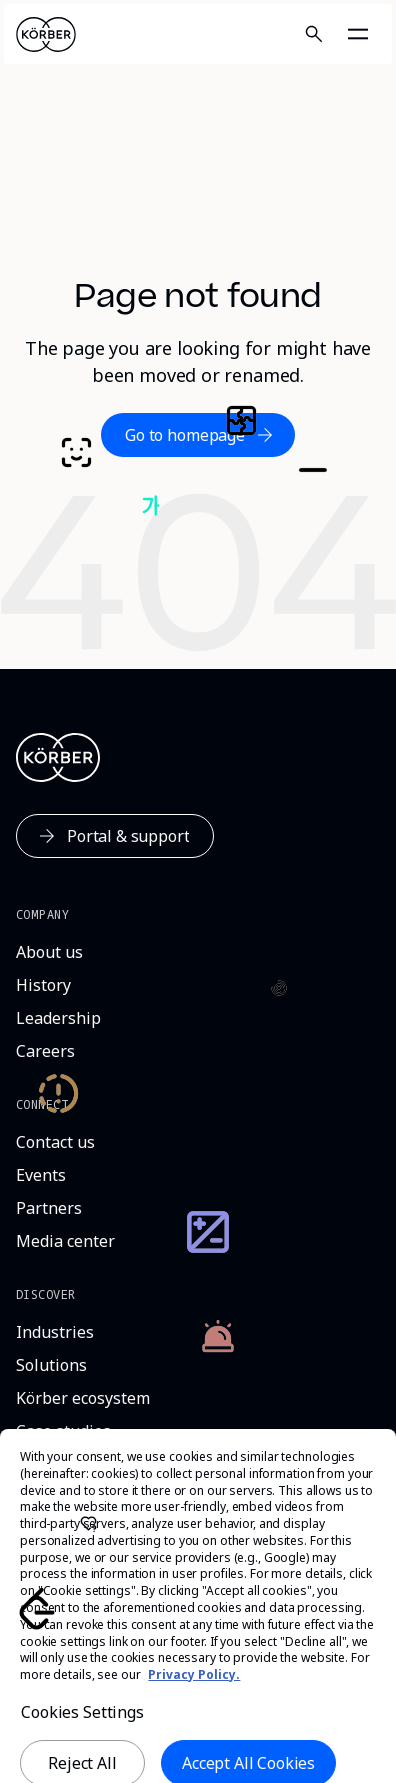 This screenshot has width=396, height=1783. What do you see at coordinates (58, 1093) in the screenshot?
I see `indicates a task in progress with a warning or issue` at bounding box center [58, 1093].